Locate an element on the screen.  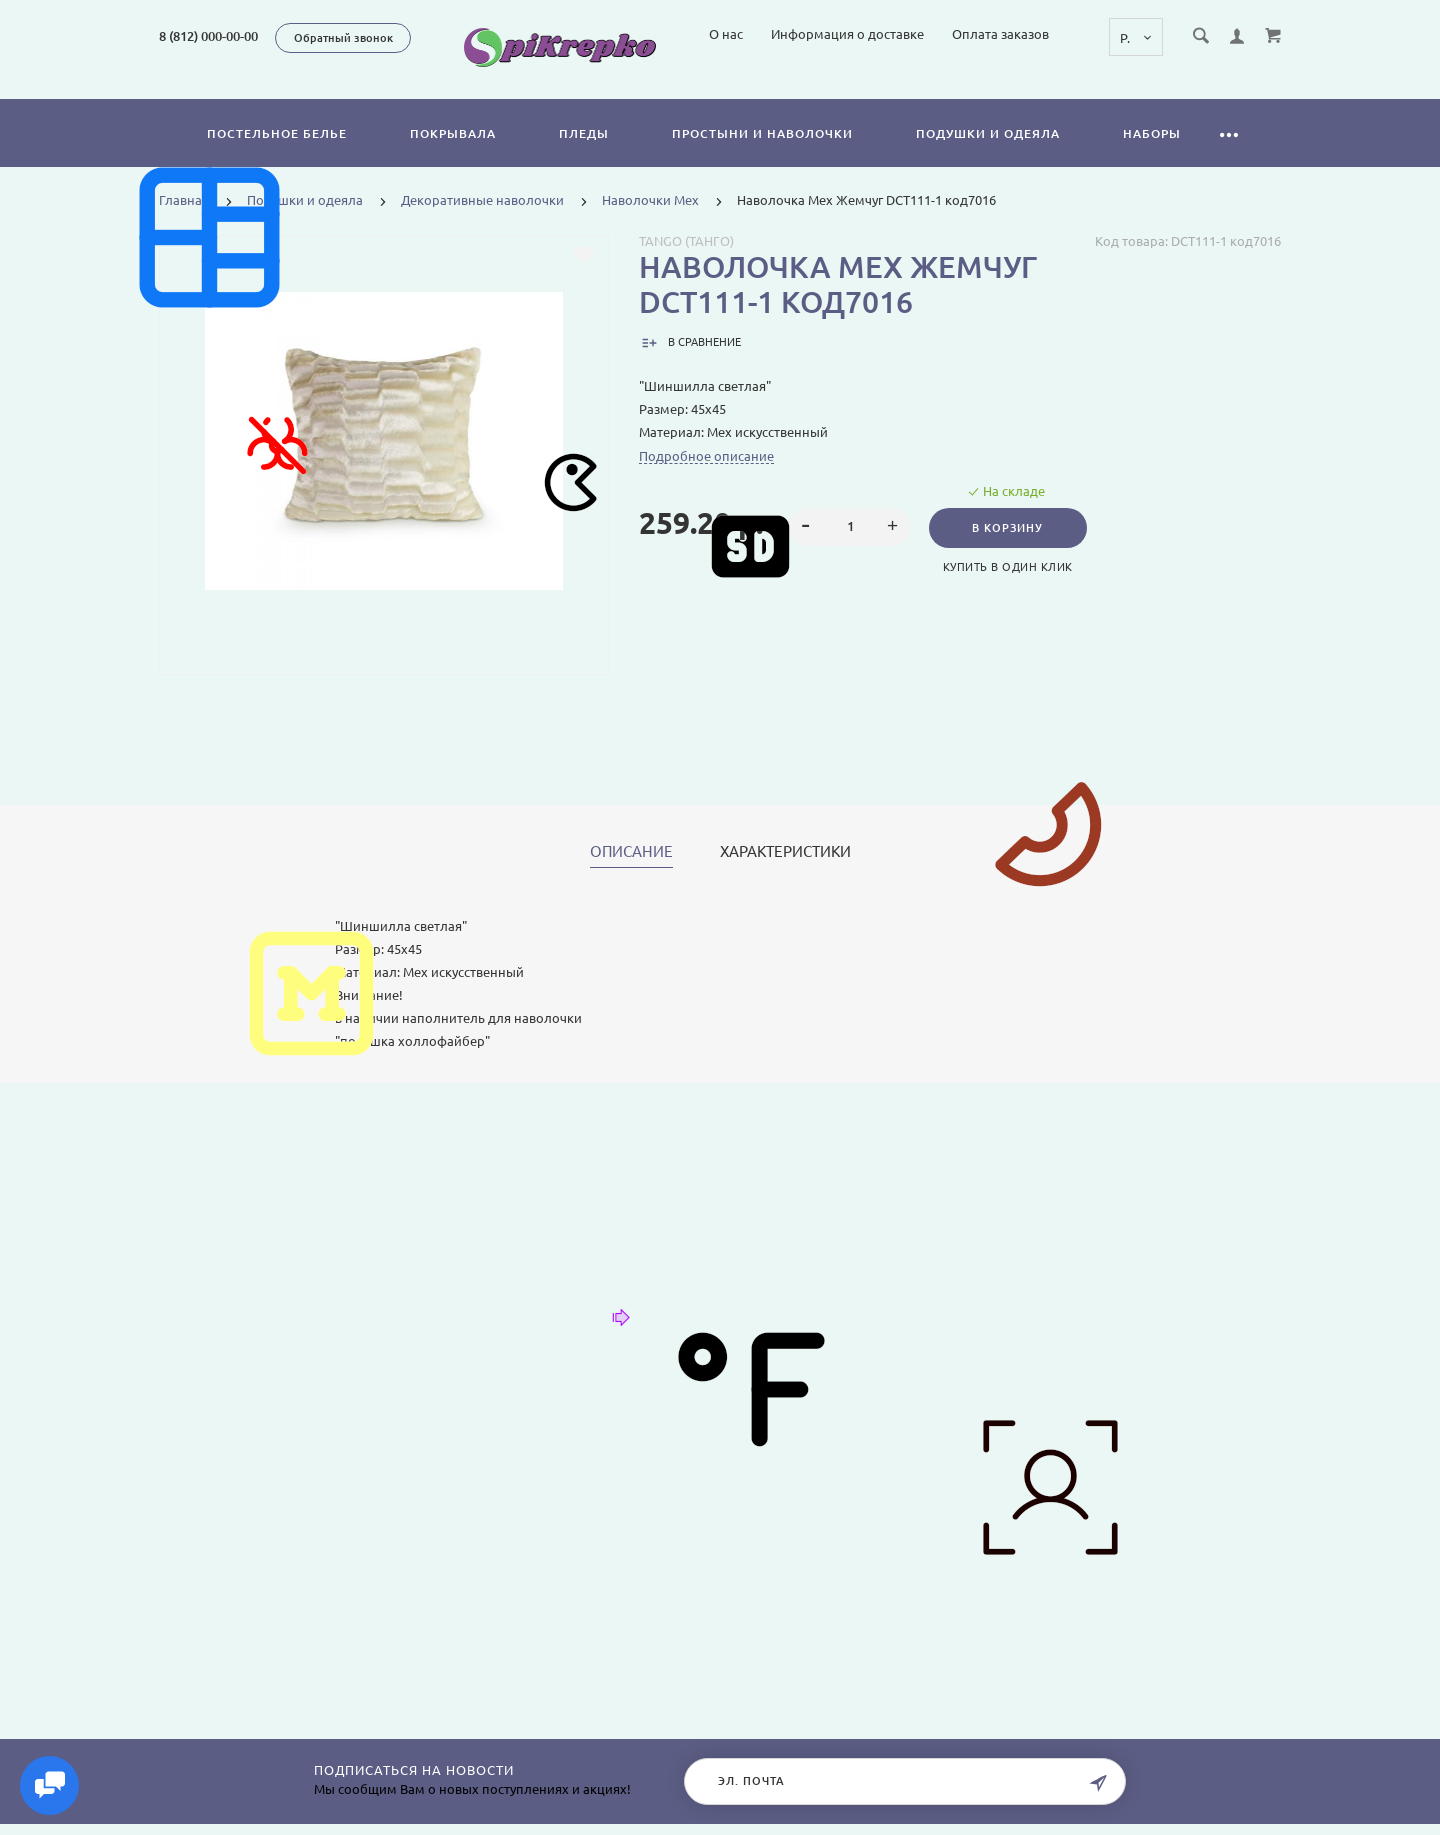
switch to split board layout view is located at coordinates (209, 237).